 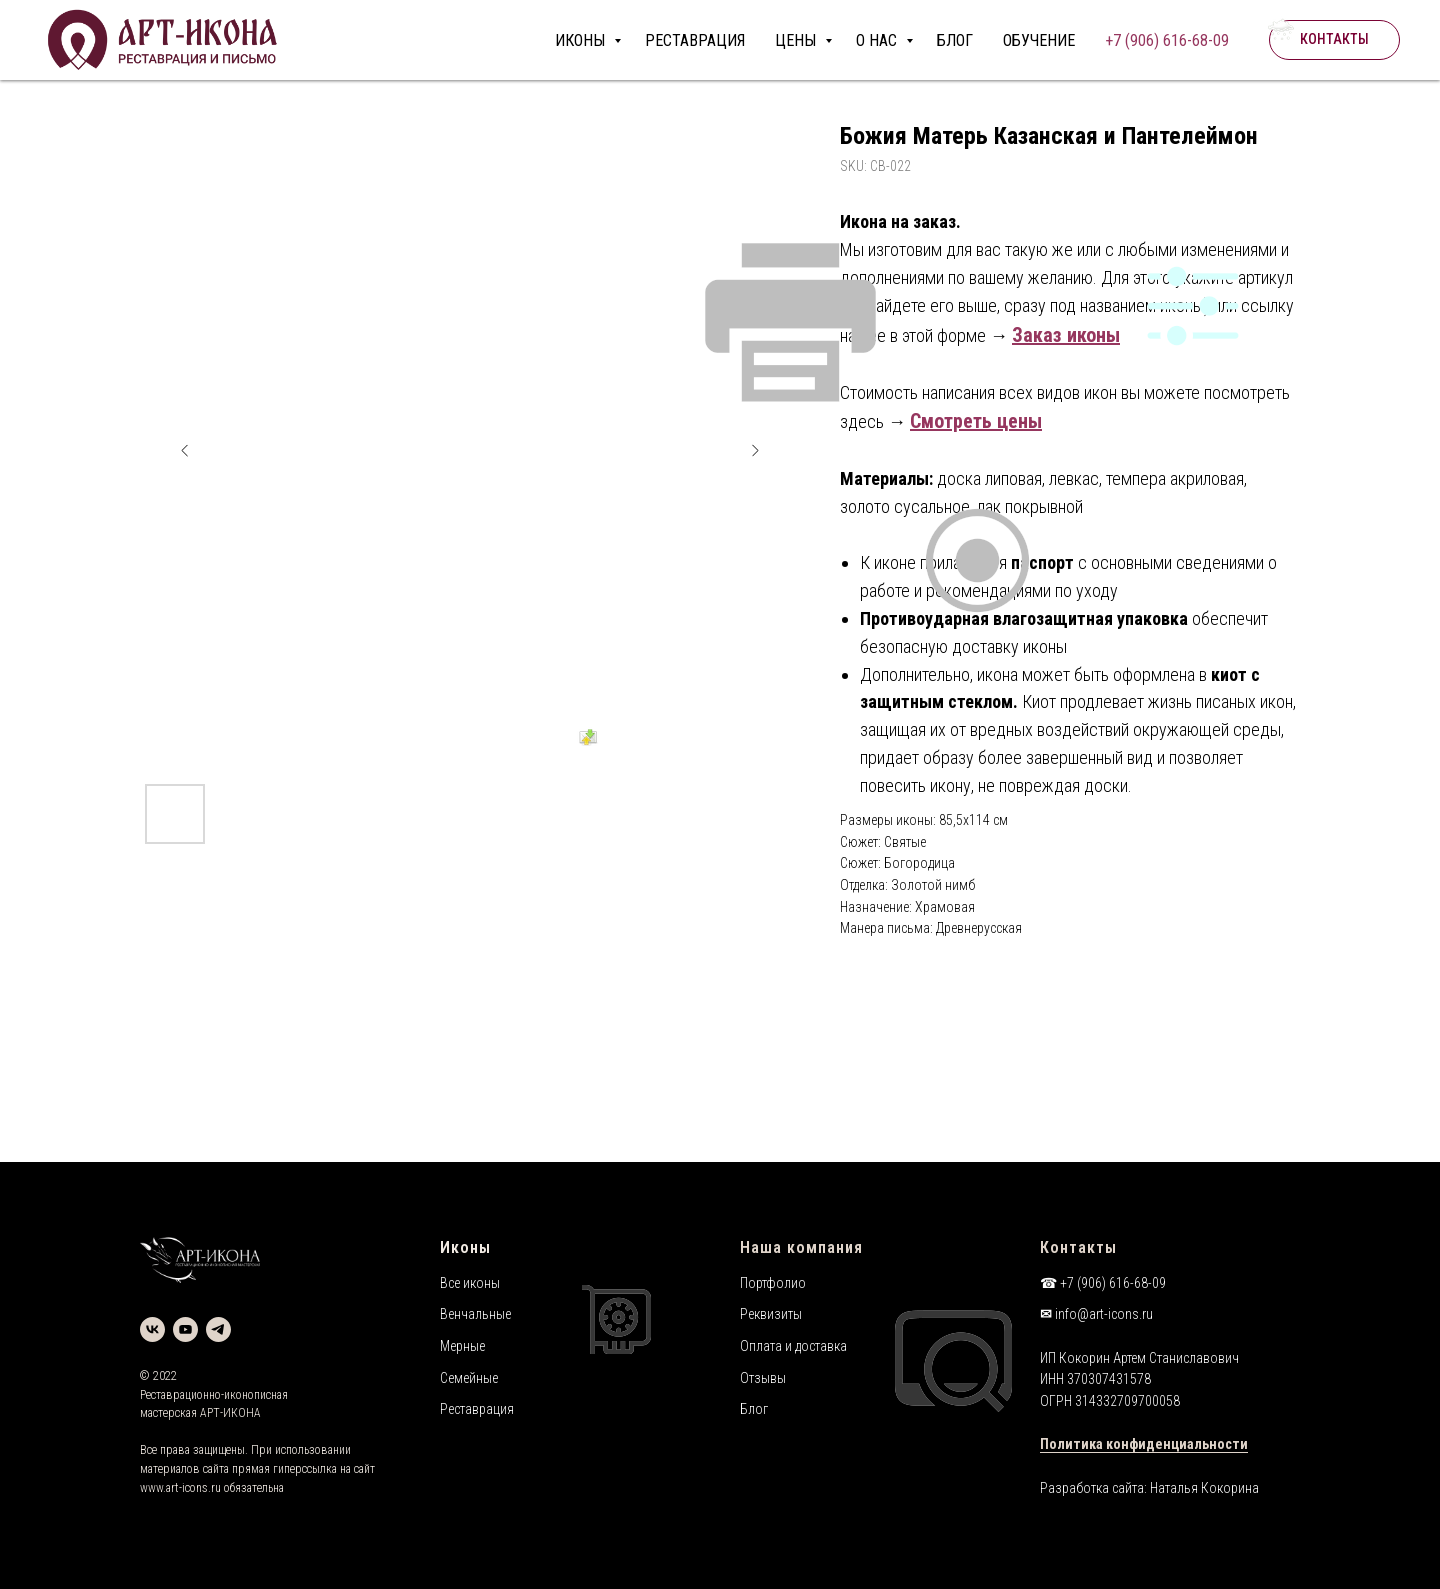 What do you see at coordinates (1281, 27) in the screenshot?
I see `indicates snowy weather conditions` at bounding box center [1281, 27].